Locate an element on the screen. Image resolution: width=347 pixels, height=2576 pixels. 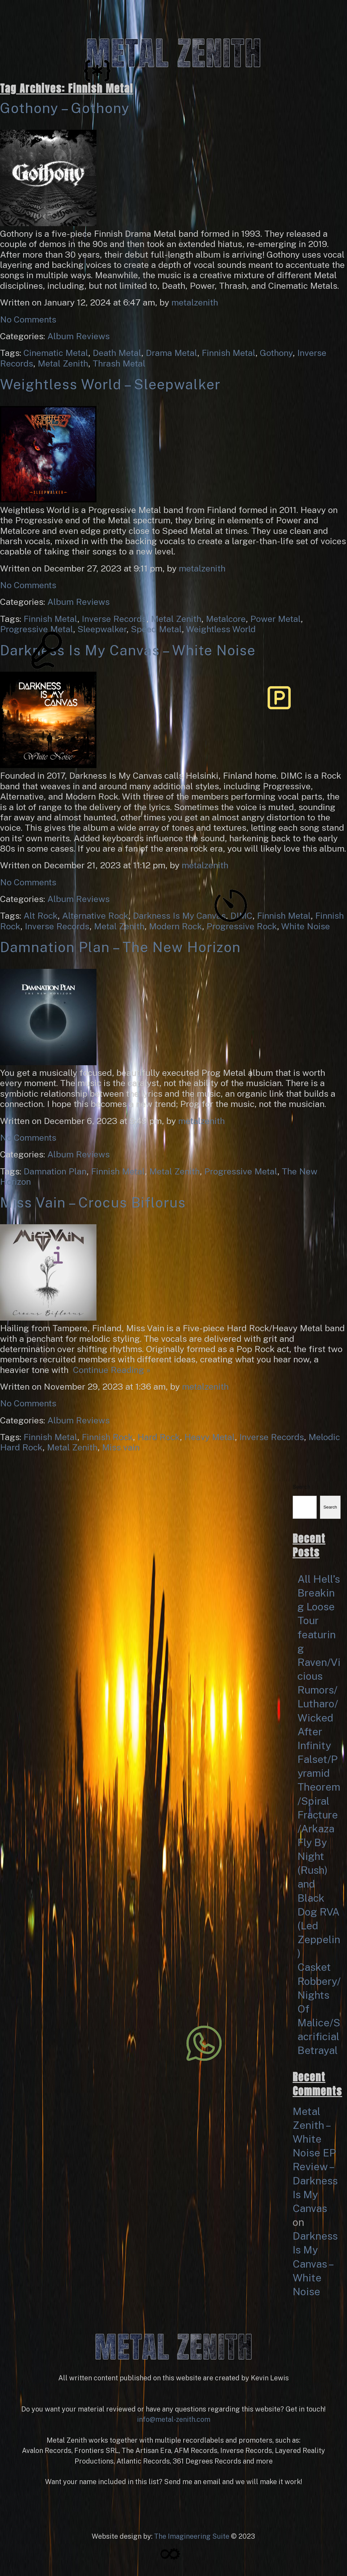
open WhatsApp messaging app is located at coordinates (204, 2043).